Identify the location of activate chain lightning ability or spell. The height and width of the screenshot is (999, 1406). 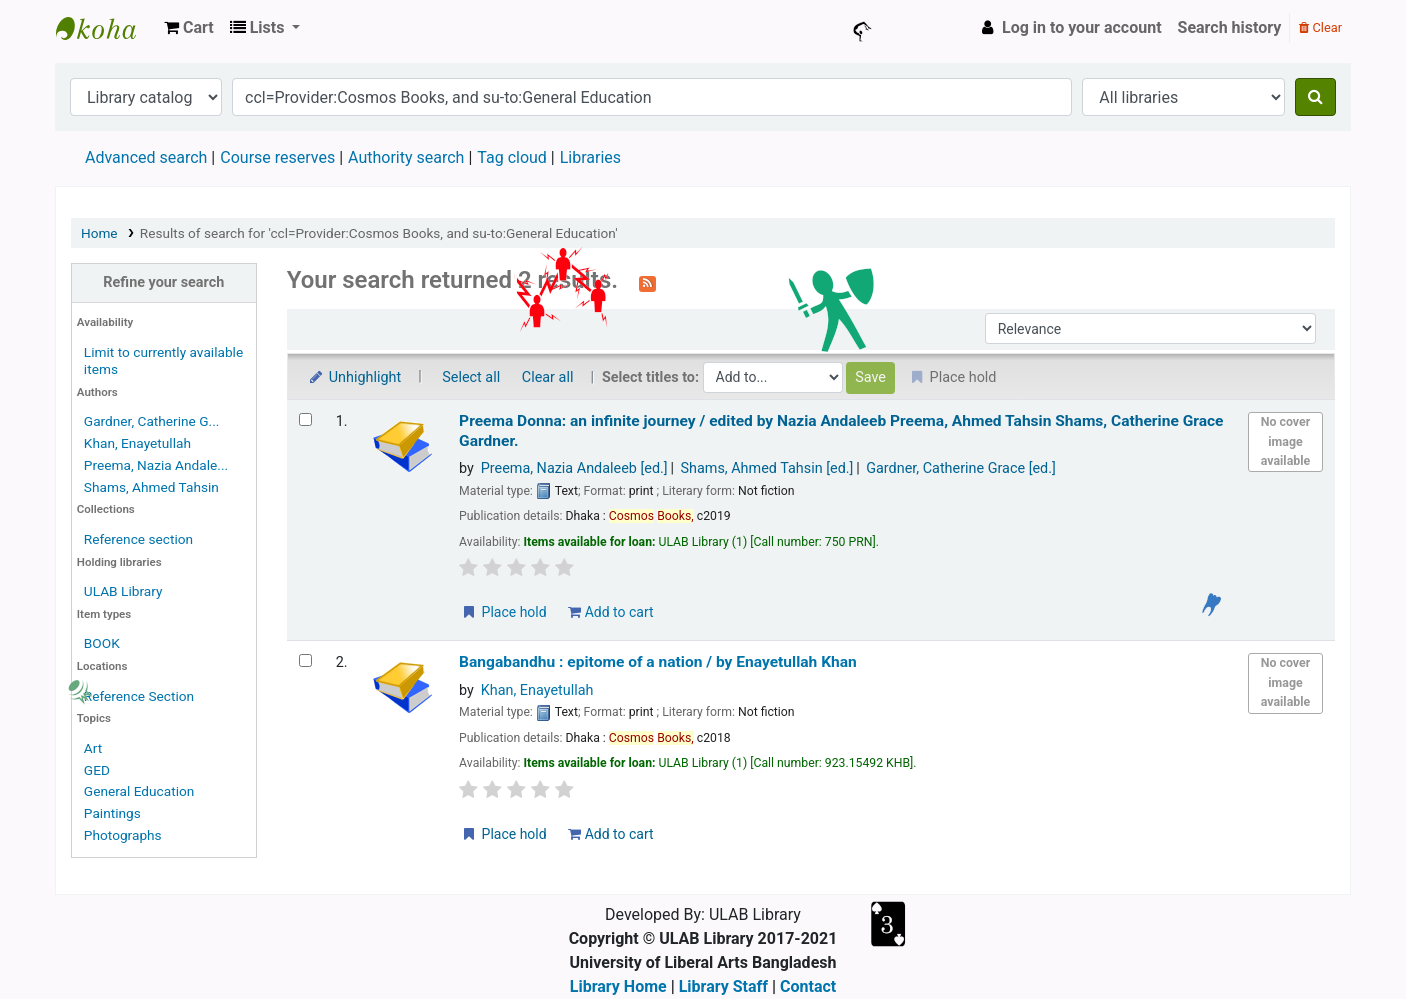
(562, 289).